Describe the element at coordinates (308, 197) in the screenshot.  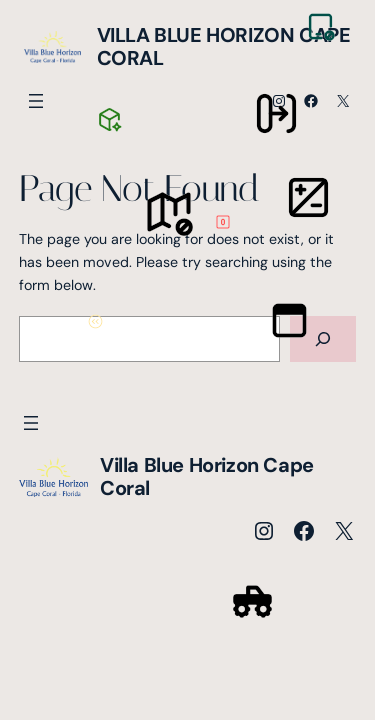
I see `adjust exposure settings for a photo` at that location.